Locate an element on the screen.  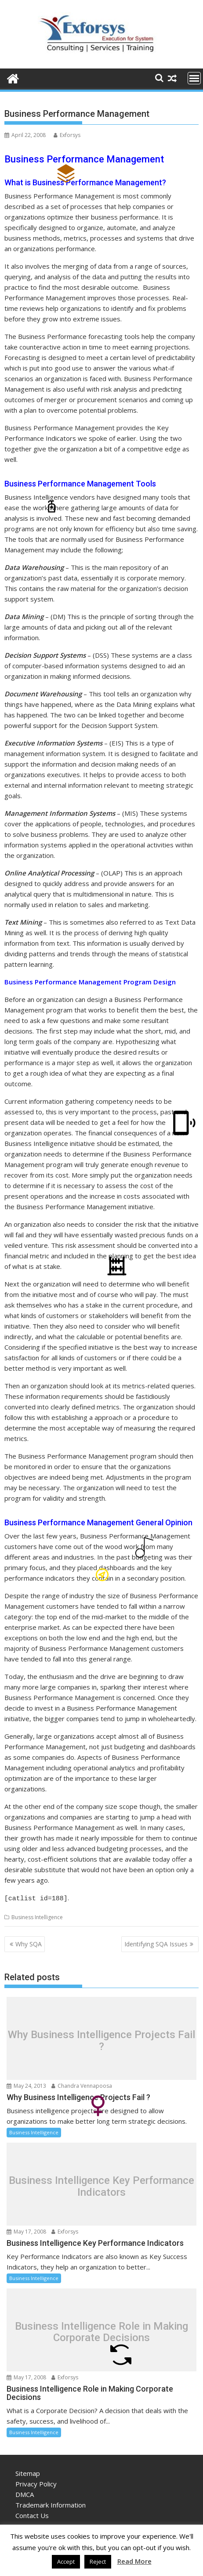
access calculator or counting tool is located at coordinates (117, 1266).